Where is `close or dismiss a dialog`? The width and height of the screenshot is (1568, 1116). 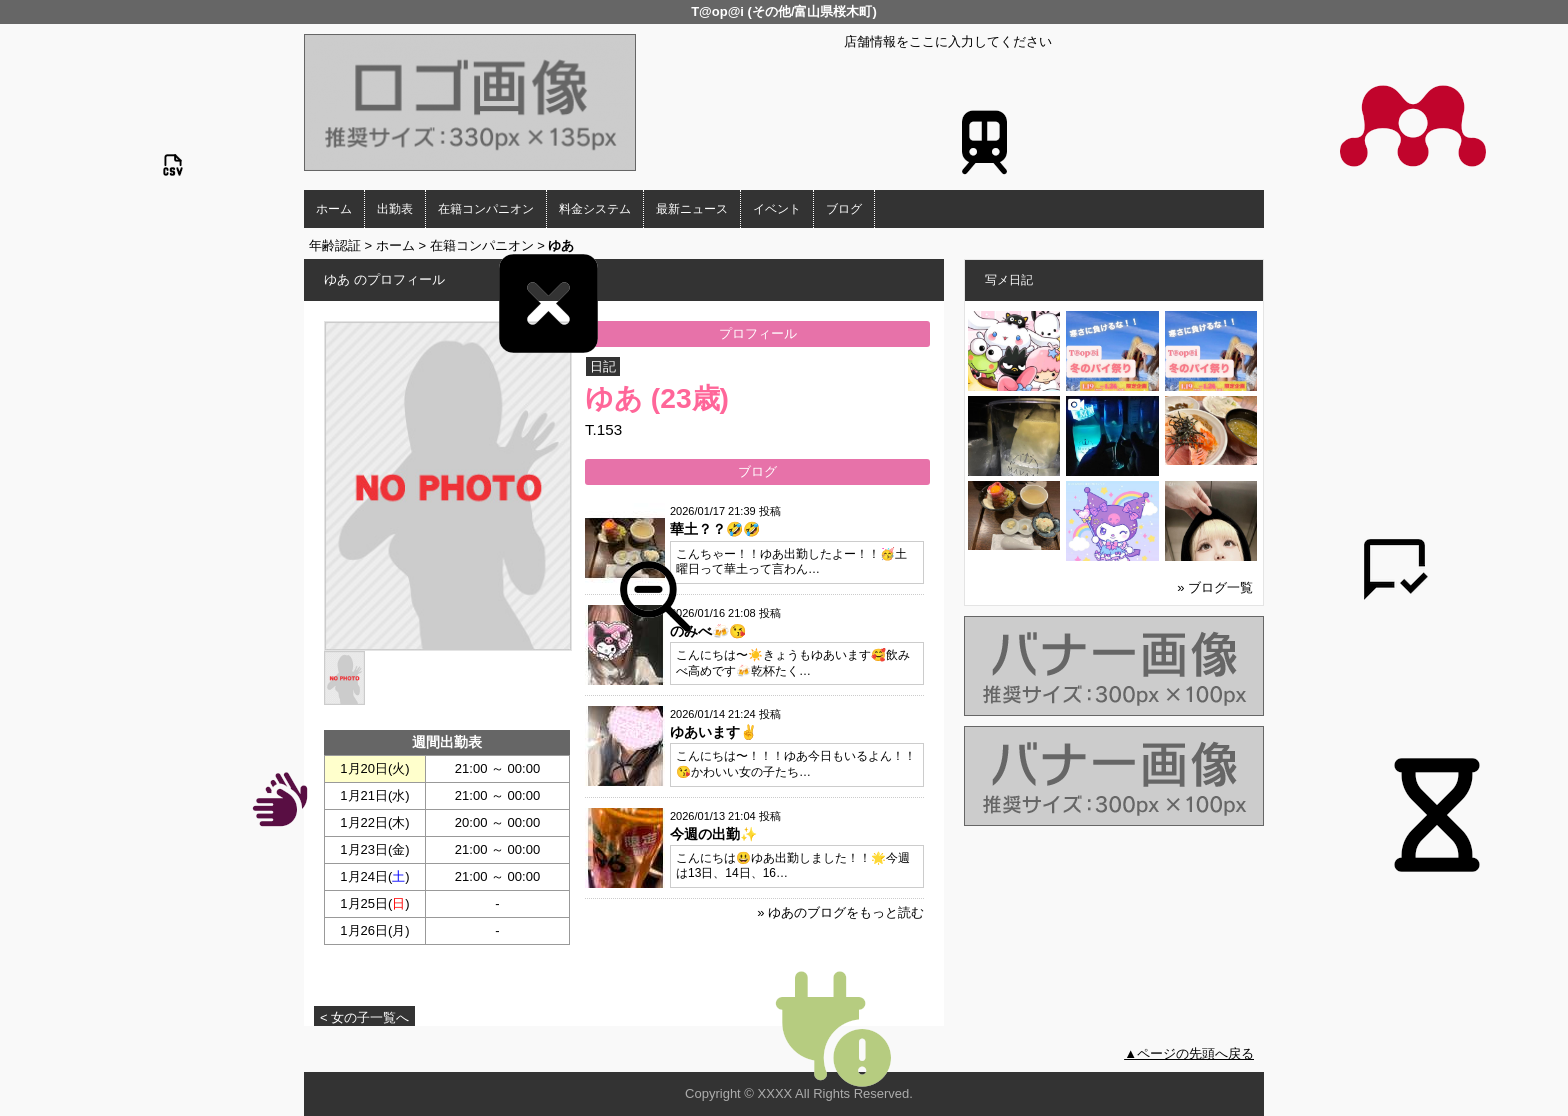
close or dismiss a dialog is located at coordinates (548, 303).